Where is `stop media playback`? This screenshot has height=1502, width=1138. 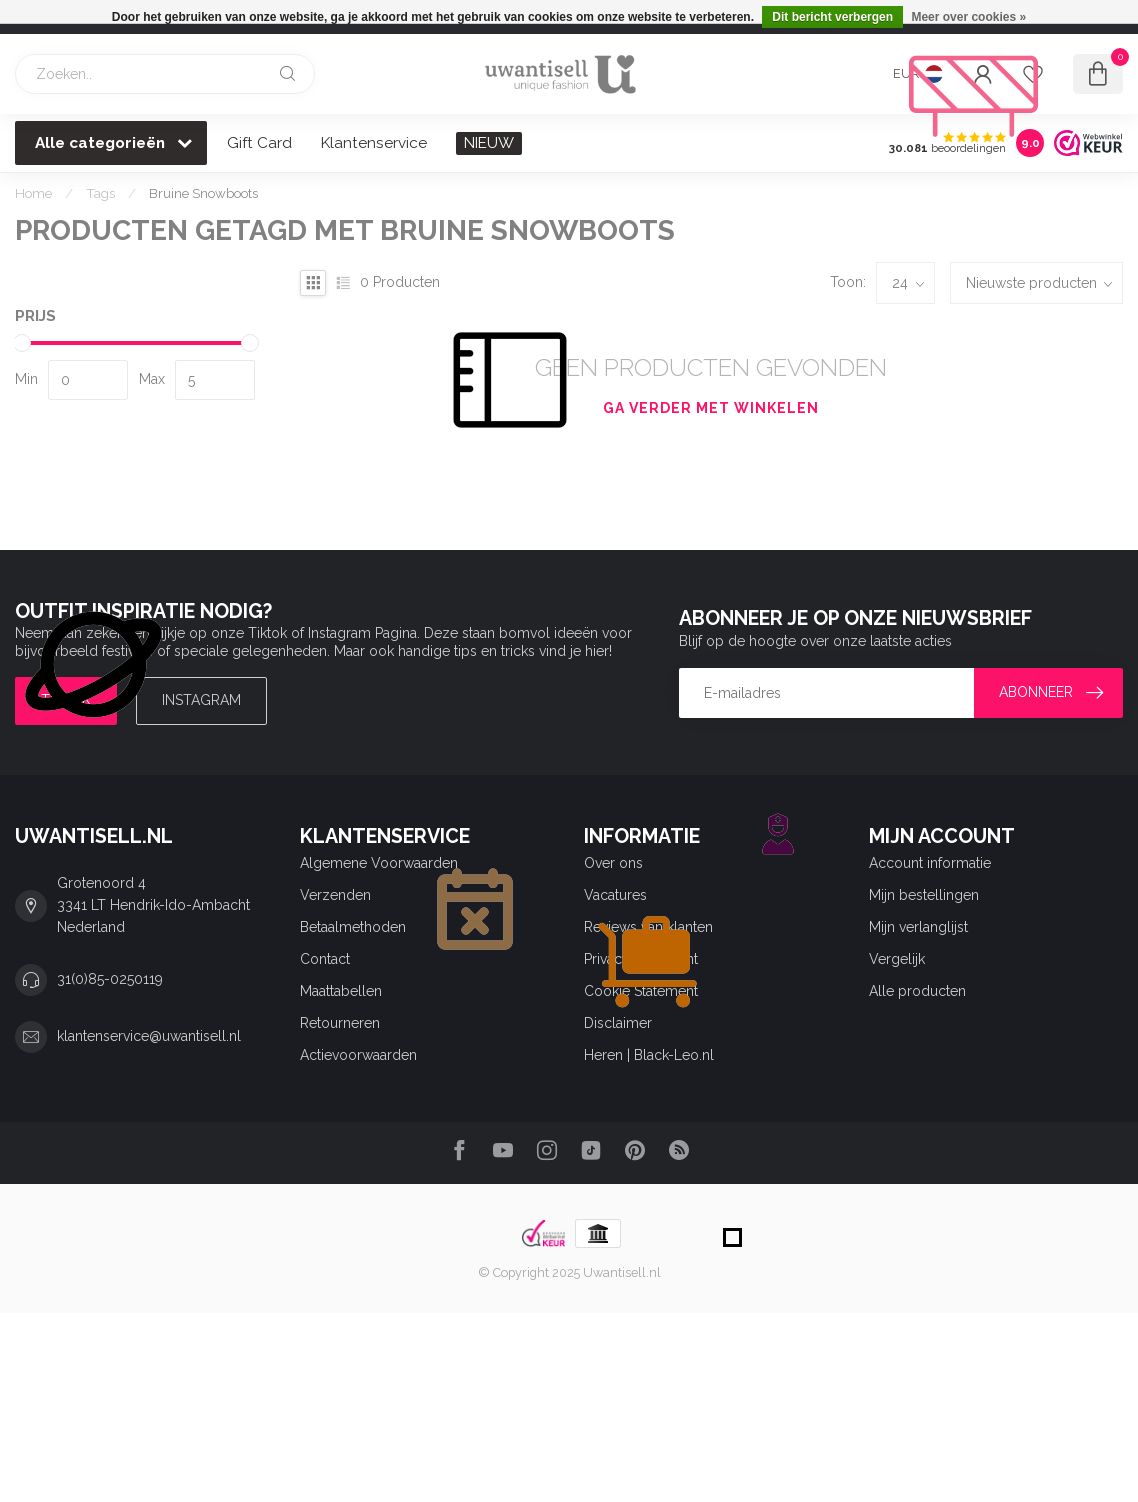 stop media playback is located at coordinates (732, 1237).